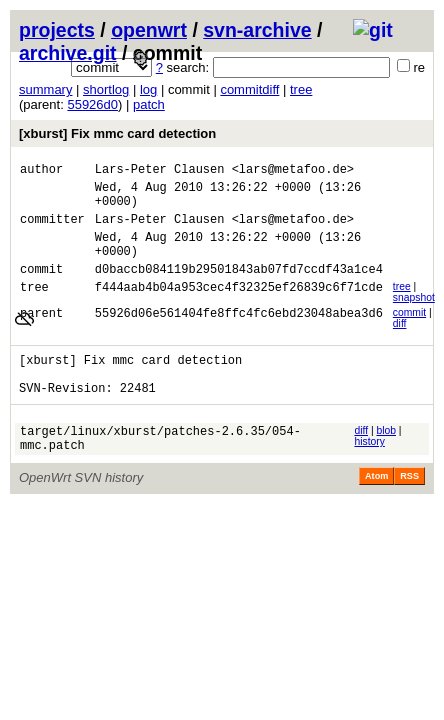 The width and height of the screenshot is (444, 720). Describe the element at coordinates (140, 58) in the screenshot. I see `indicates new or recently added content` at that location.